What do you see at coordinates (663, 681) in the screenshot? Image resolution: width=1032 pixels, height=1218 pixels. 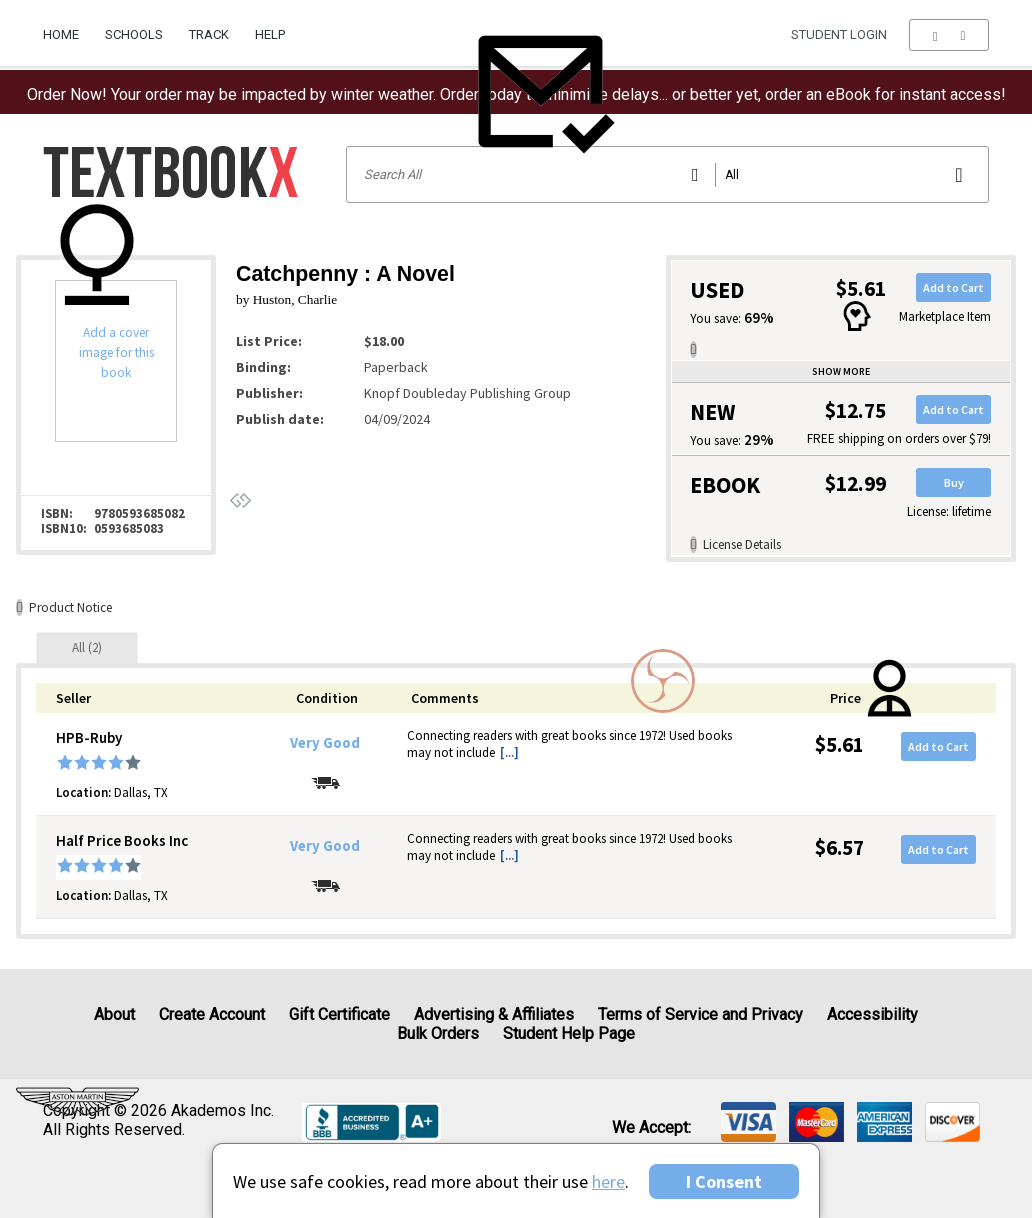 I see `open OBS Studio for streaming or recording` at bounding box center [663, 681].